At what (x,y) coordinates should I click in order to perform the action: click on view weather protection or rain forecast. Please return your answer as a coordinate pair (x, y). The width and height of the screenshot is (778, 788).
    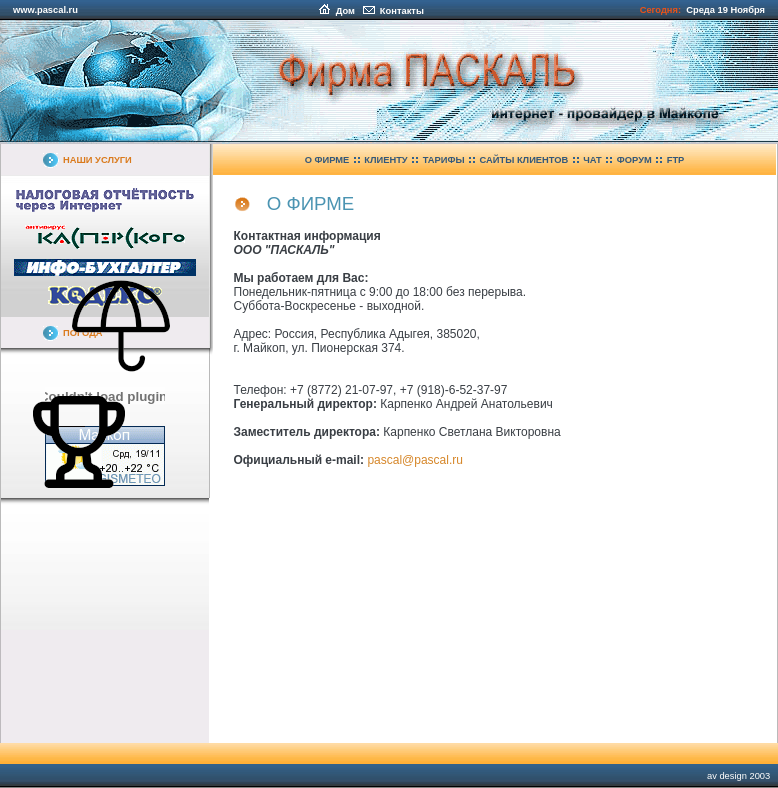
    Looking at the image, I should click on (121, 326).